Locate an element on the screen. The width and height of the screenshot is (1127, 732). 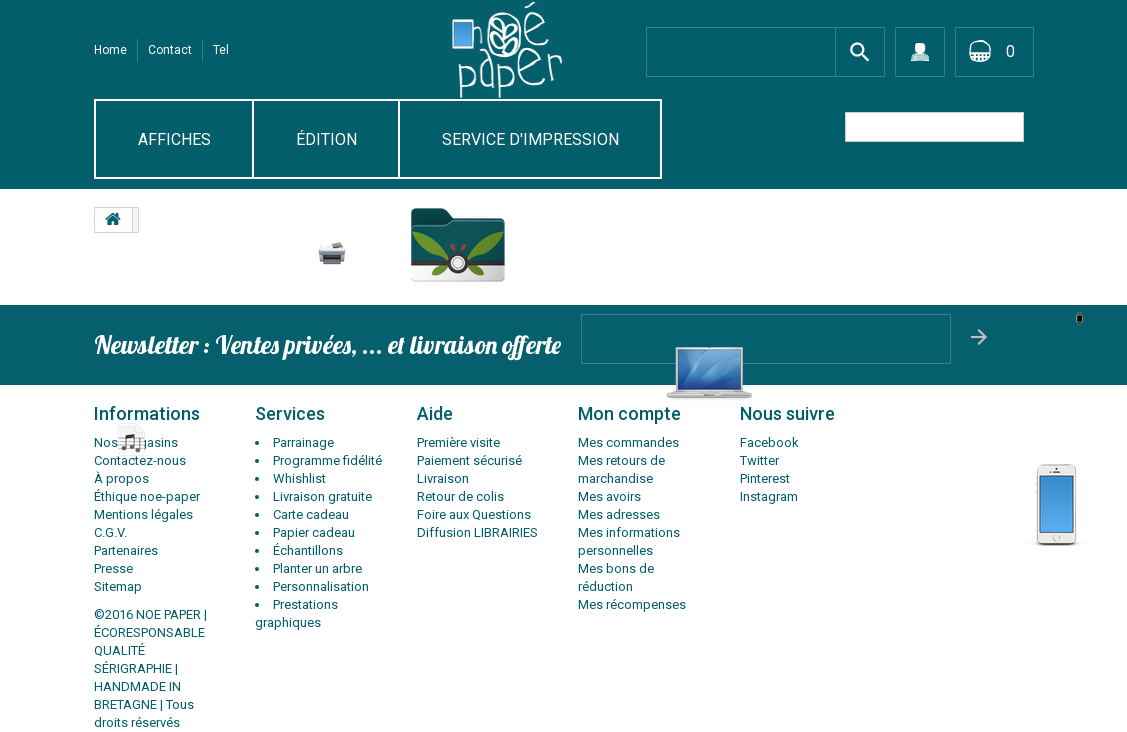
manage connected iPad device is located at coordinates (463, 34).